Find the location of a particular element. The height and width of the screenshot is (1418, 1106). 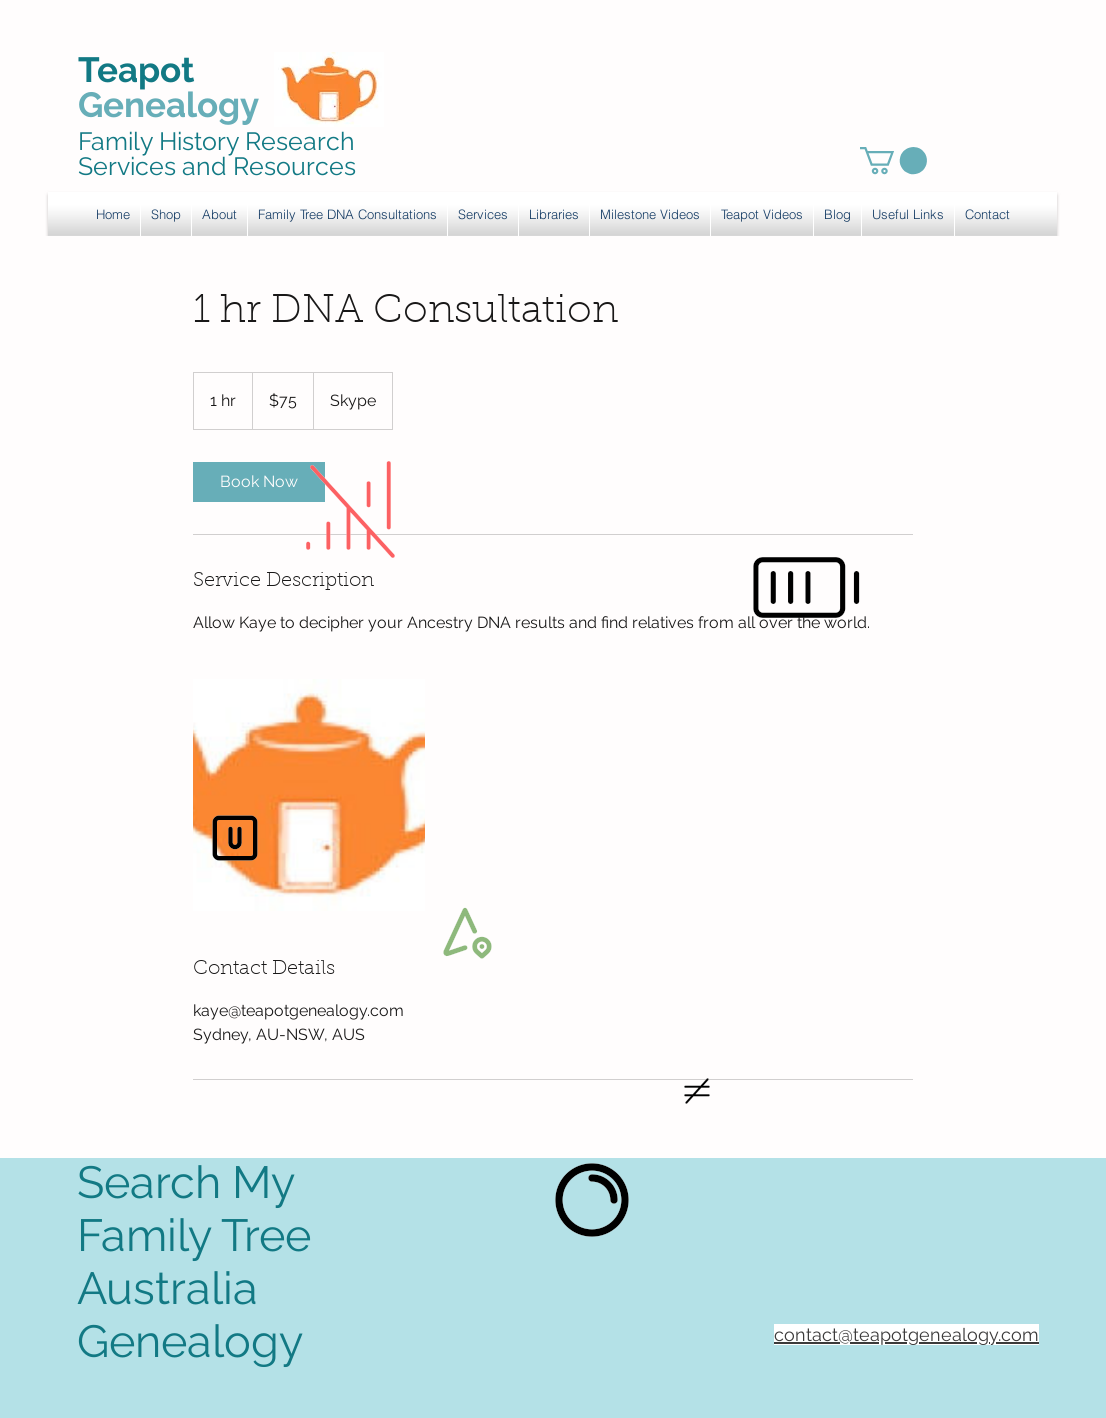

no cellular signal available is located at coordinates (352, 511).